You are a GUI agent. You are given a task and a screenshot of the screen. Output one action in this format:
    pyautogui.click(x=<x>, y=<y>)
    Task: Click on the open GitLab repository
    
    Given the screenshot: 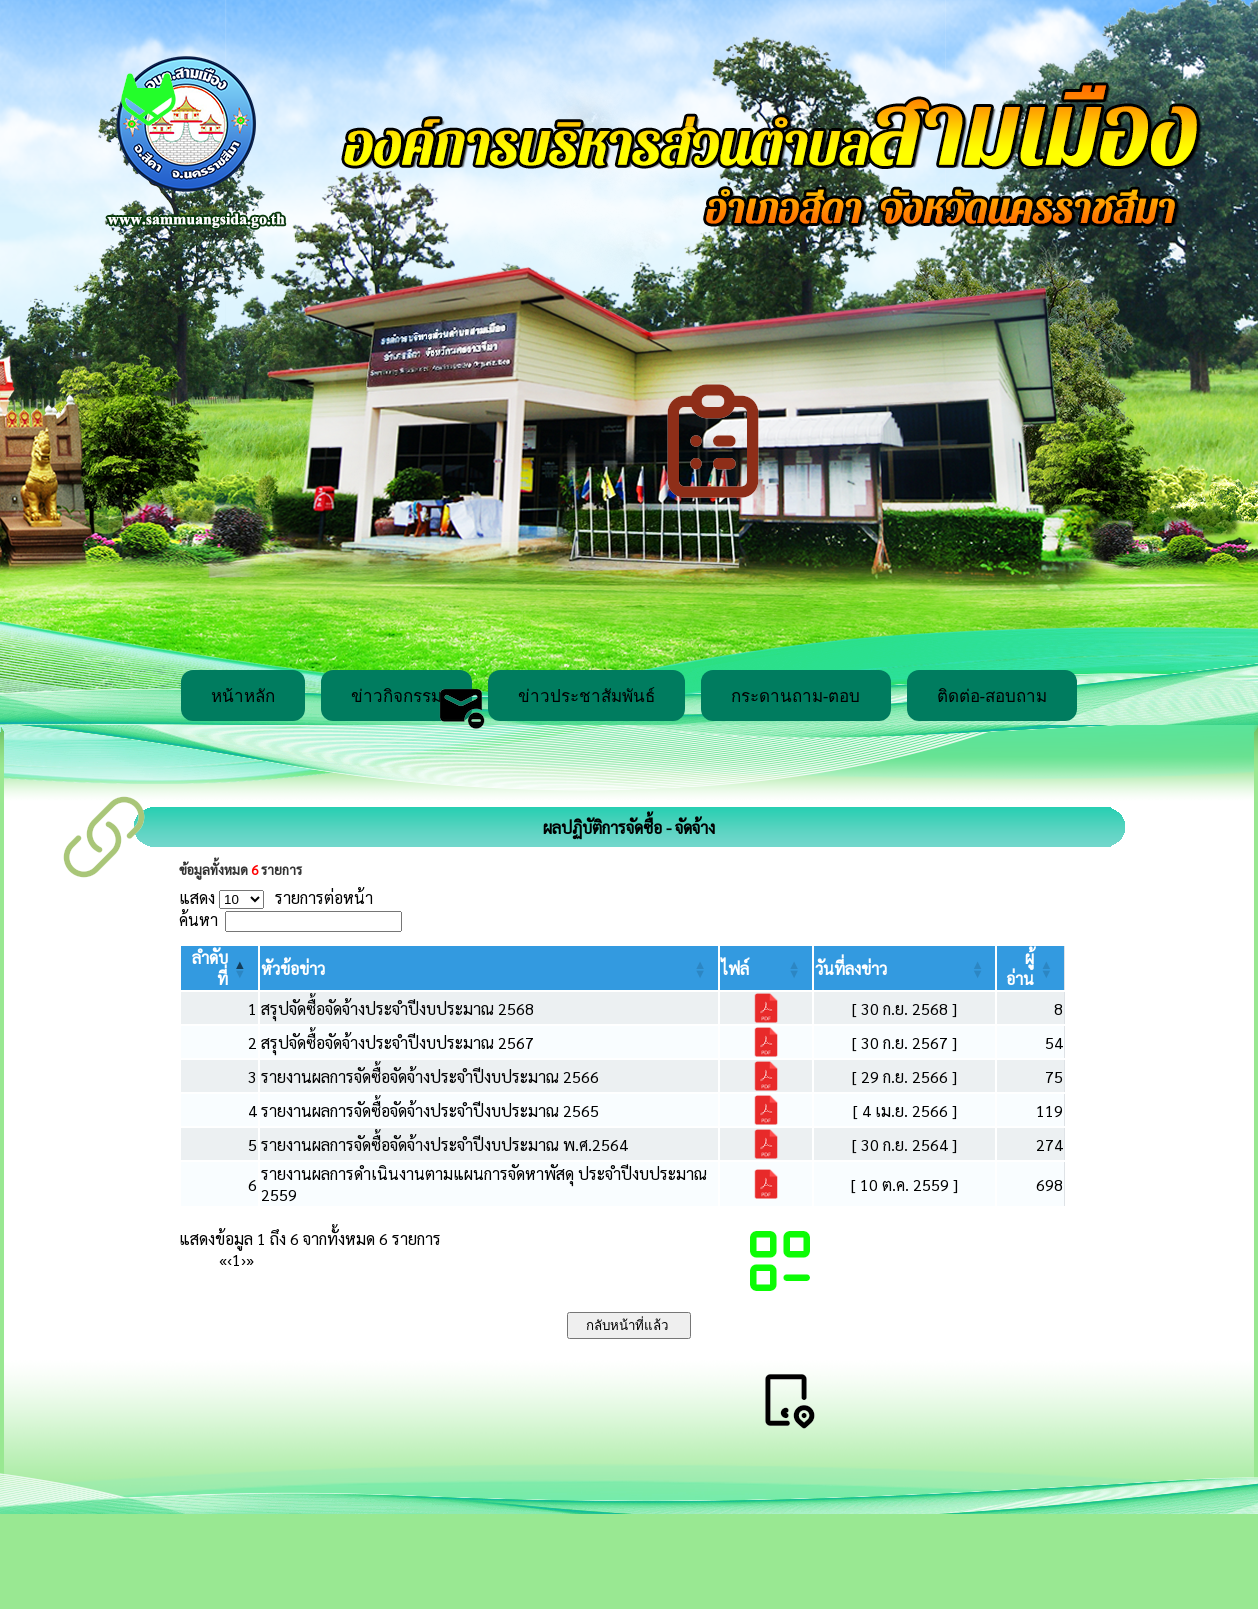 What is the action you would take?
    pyautogui.click(x=148, y=98)
    